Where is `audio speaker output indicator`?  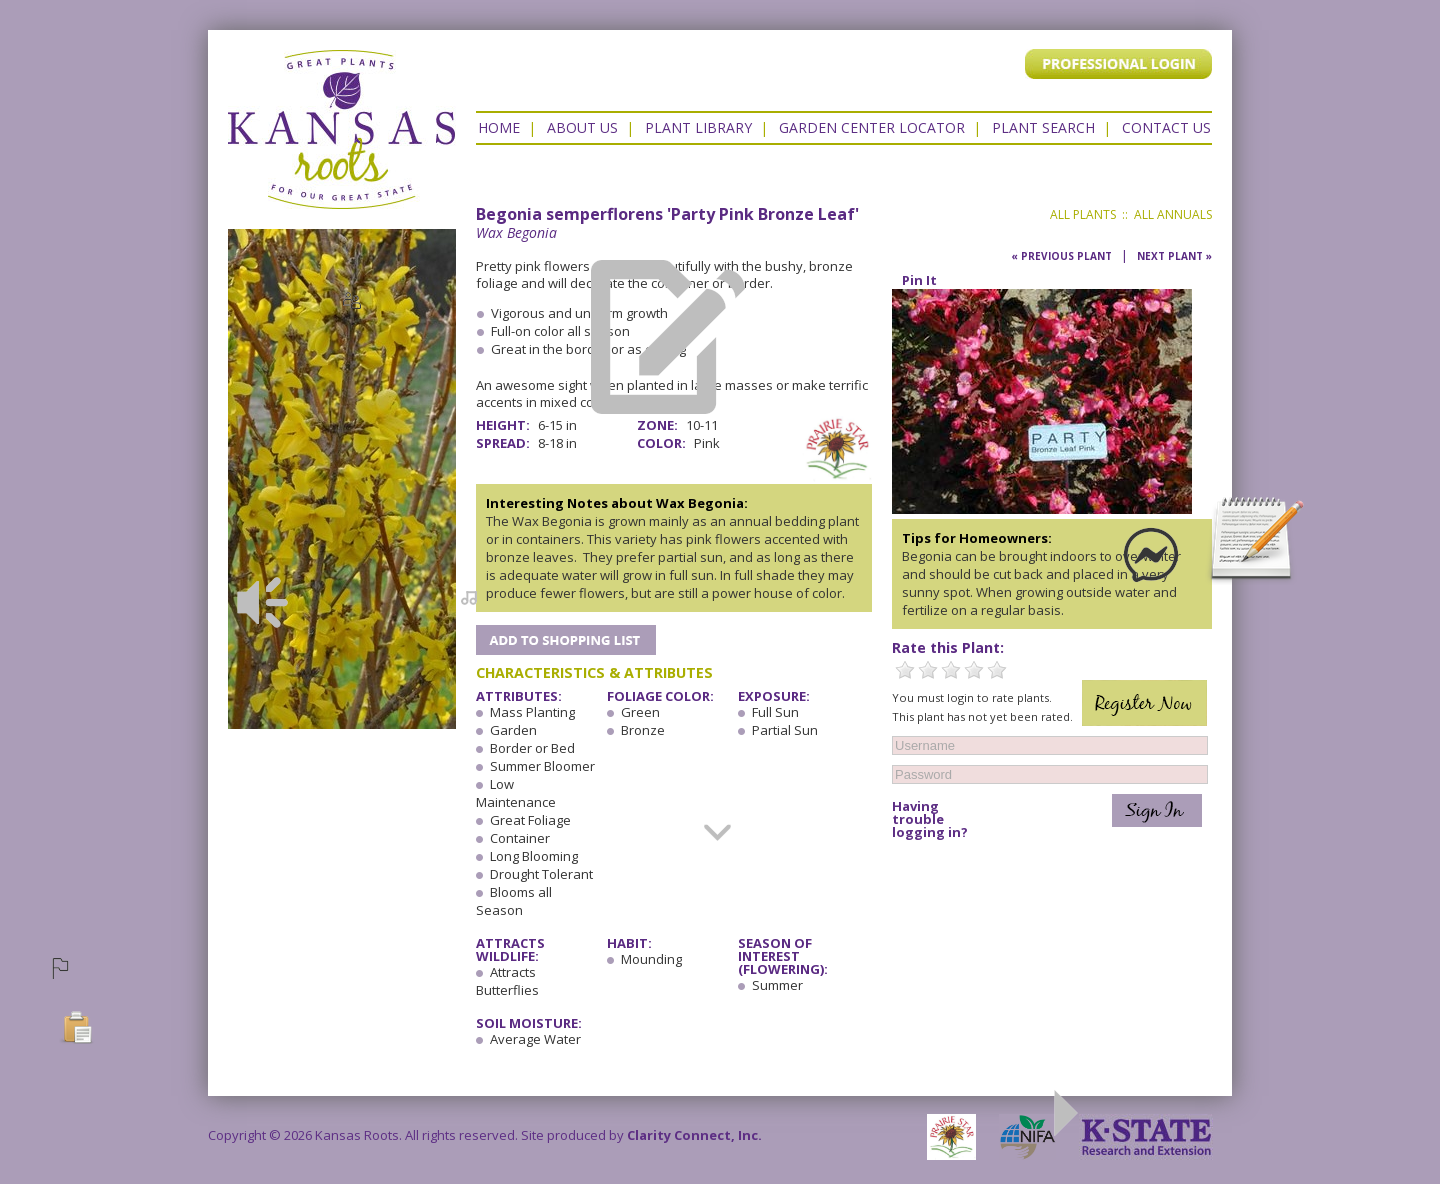 audio speaker output indicator is located at coordinates (262, 602).